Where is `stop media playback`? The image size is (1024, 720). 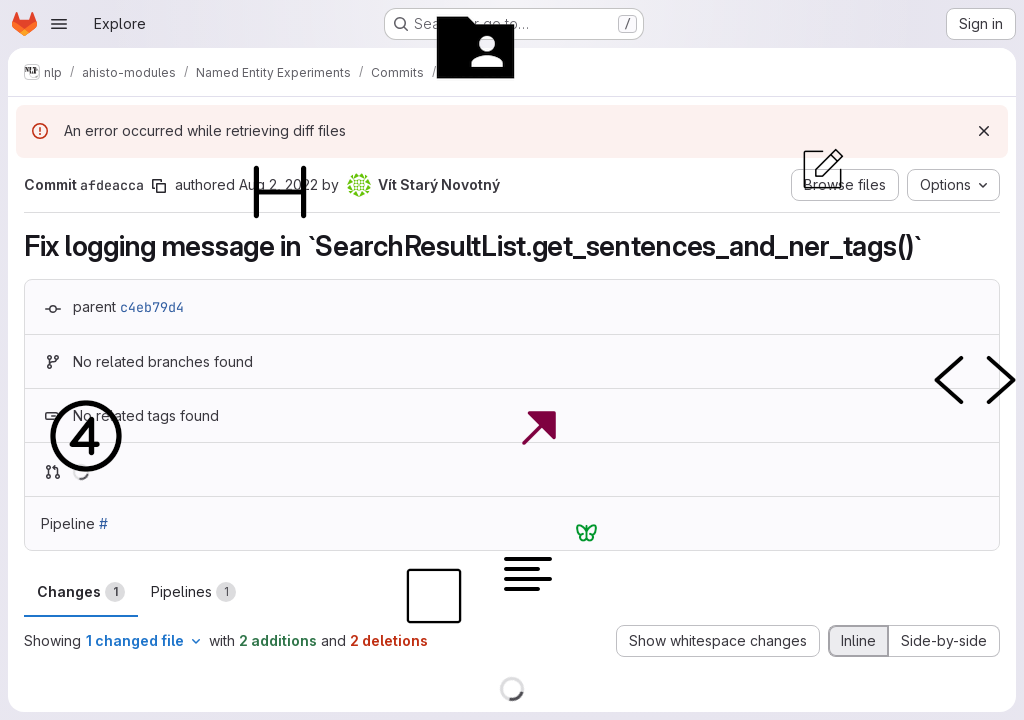
stop media playback is located at coordinates (434, 596).